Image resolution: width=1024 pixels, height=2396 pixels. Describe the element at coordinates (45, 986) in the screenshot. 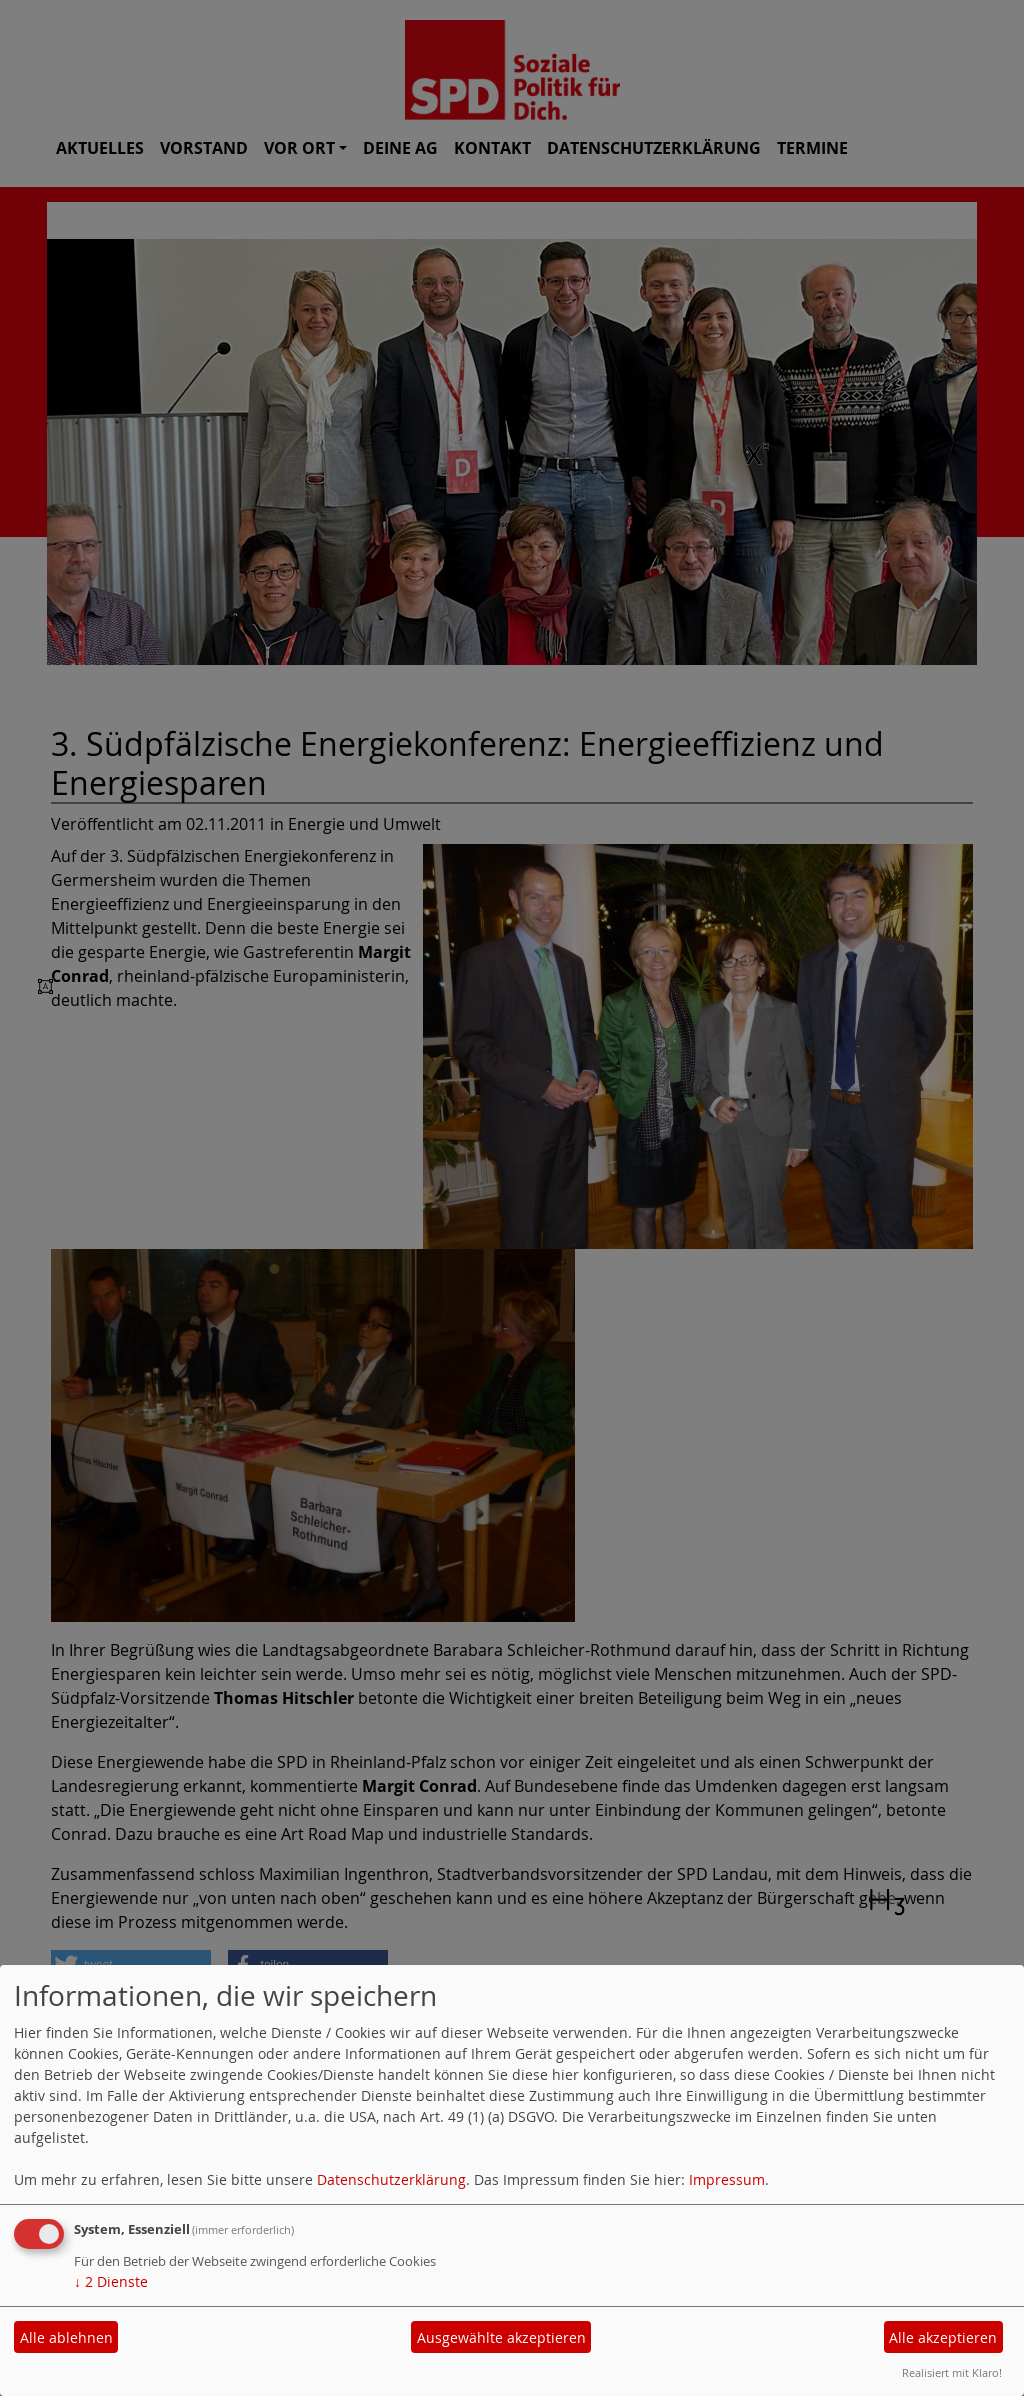

I see `format or edit text box properties` at that location.